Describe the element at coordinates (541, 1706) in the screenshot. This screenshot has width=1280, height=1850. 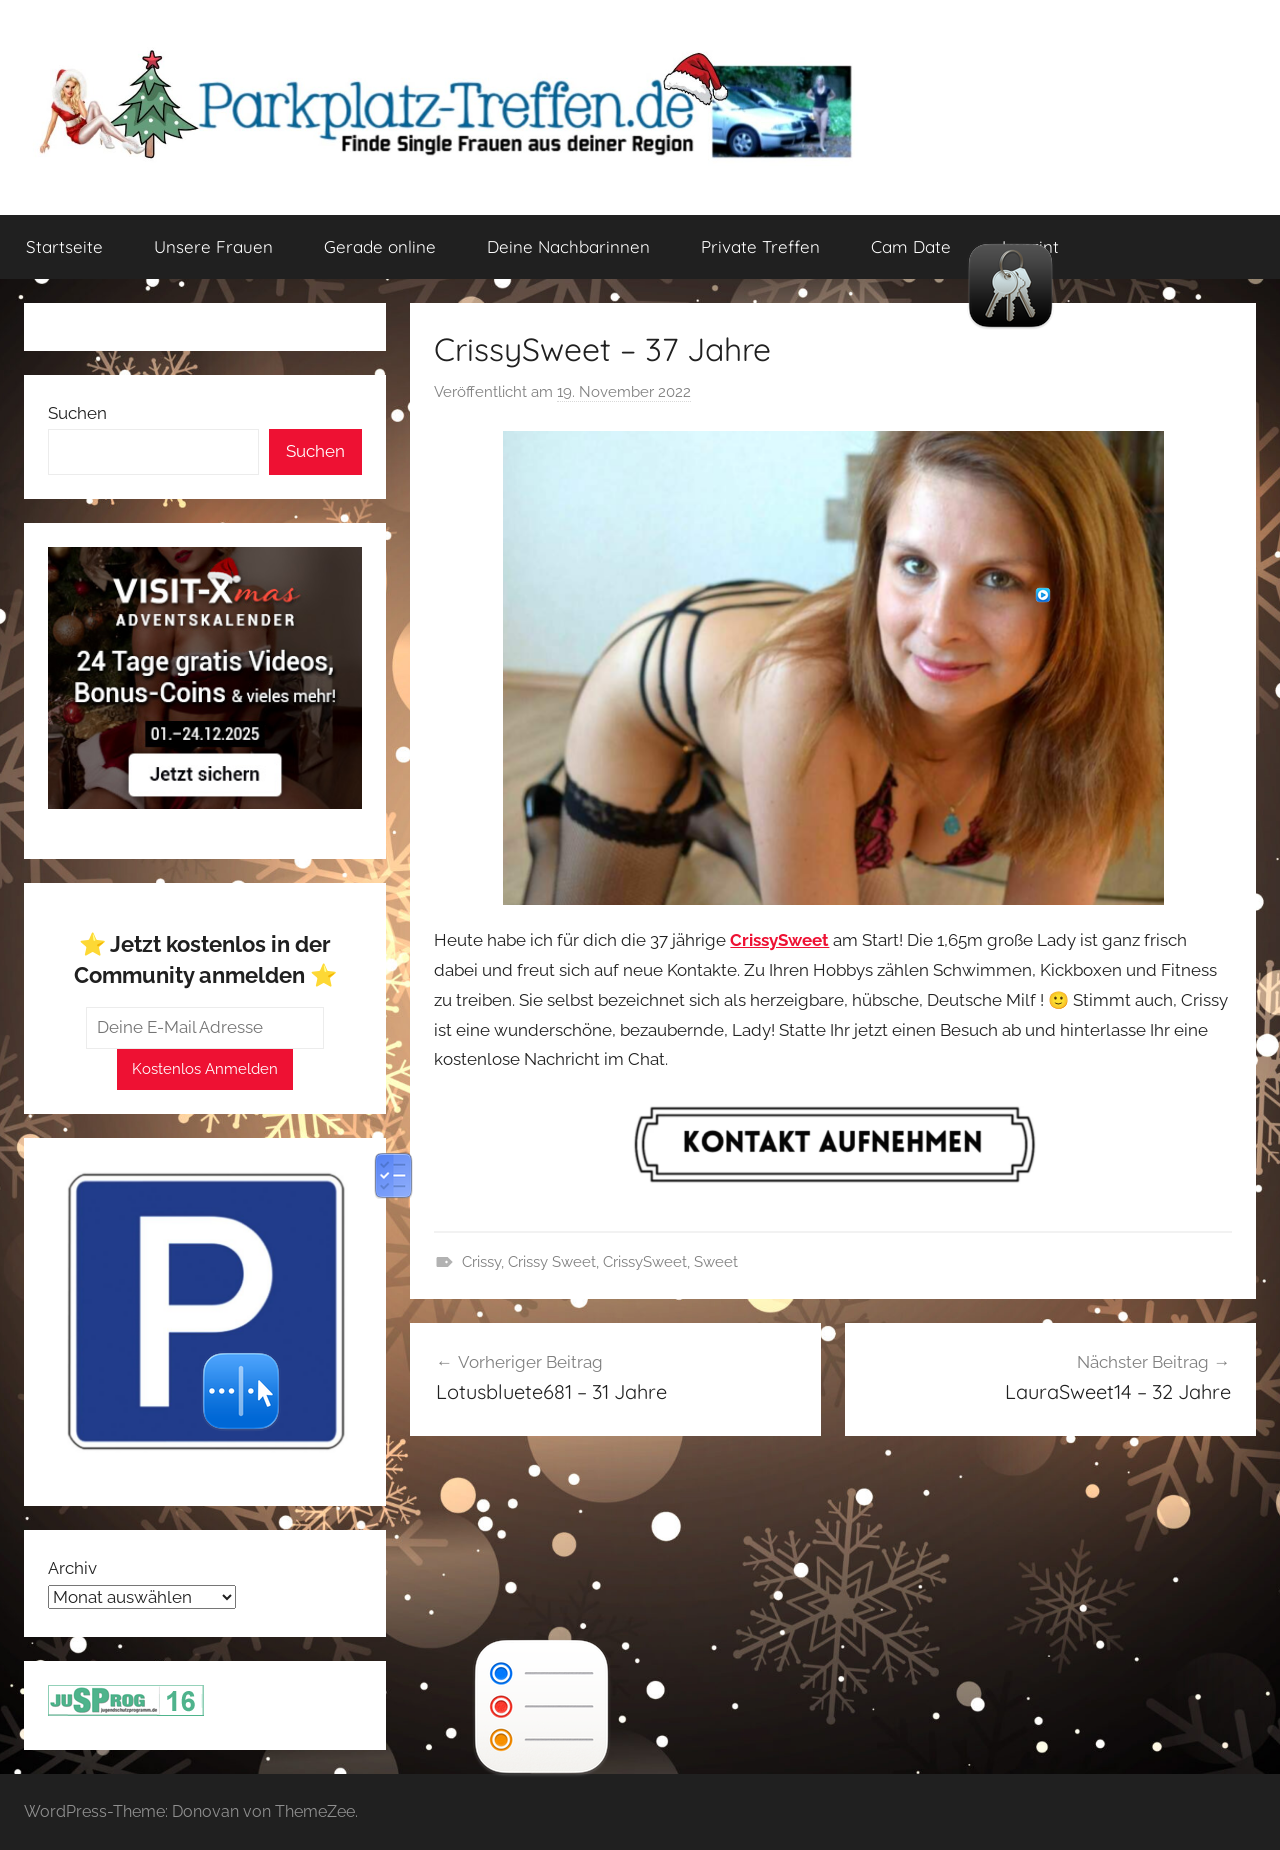
I see `open the Reminders app` at that location.